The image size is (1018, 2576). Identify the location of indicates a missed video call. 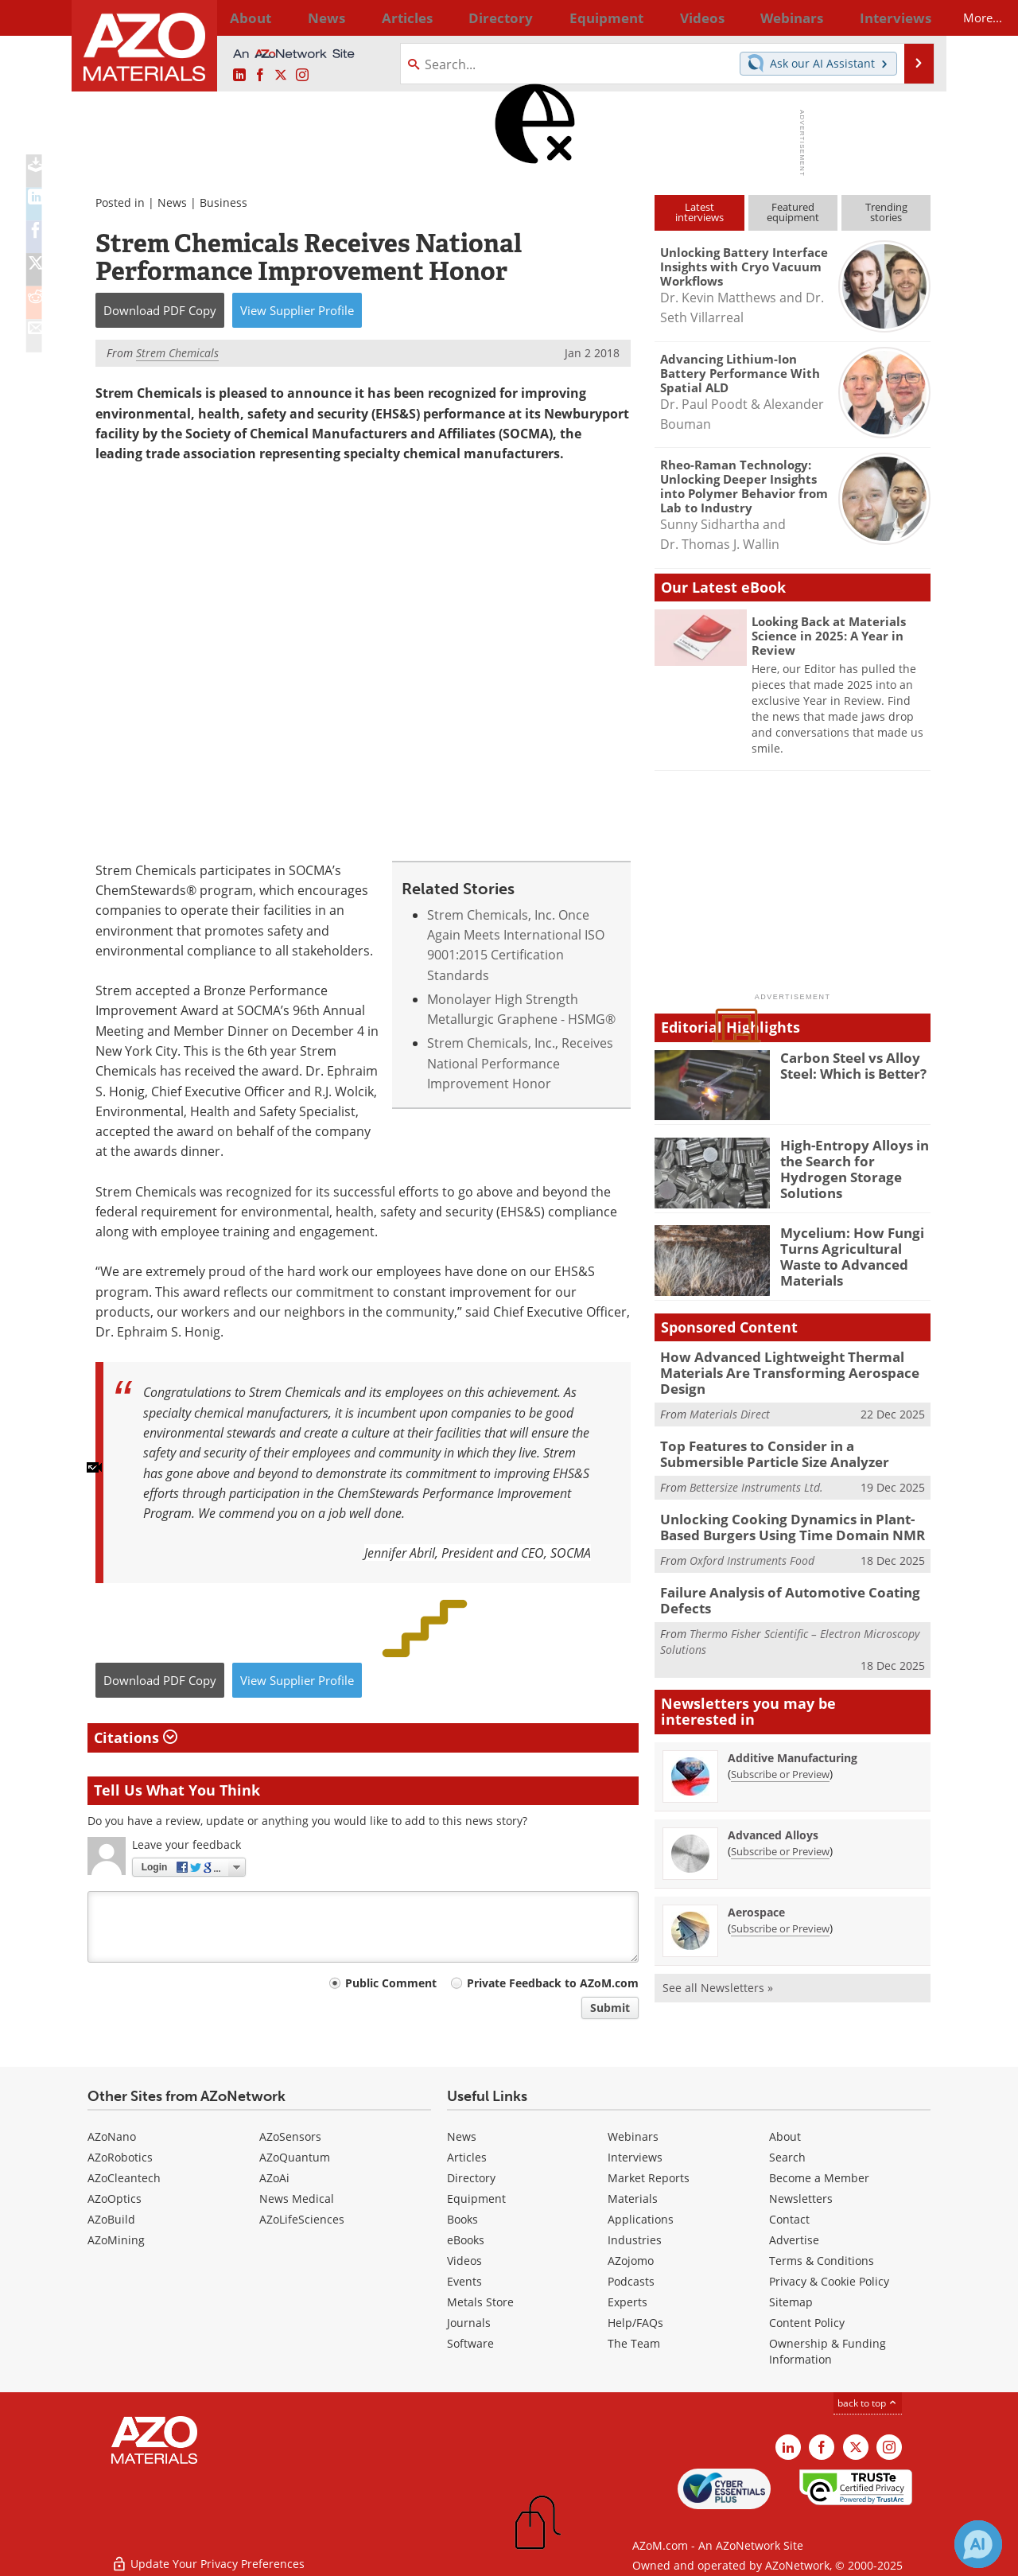
(94, 1467).